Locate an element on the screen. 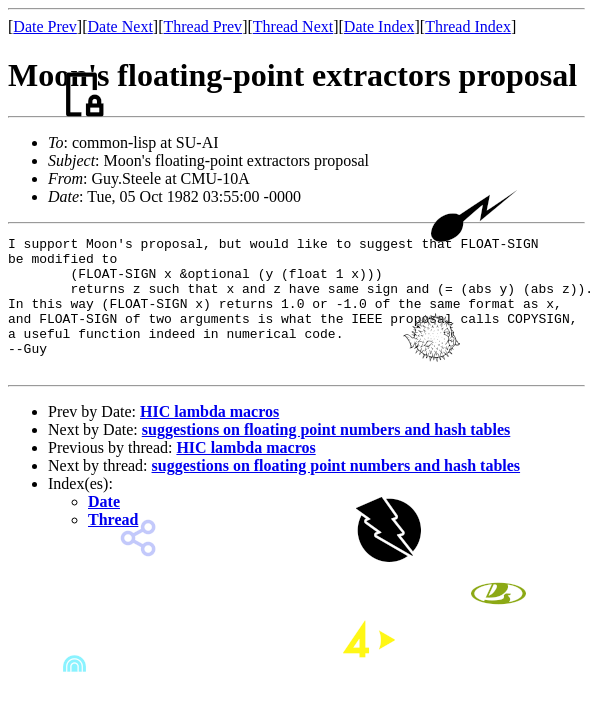 This screenshot has width=593, height=720. indicates device is locked or secured is located at coordinates (81, 94).